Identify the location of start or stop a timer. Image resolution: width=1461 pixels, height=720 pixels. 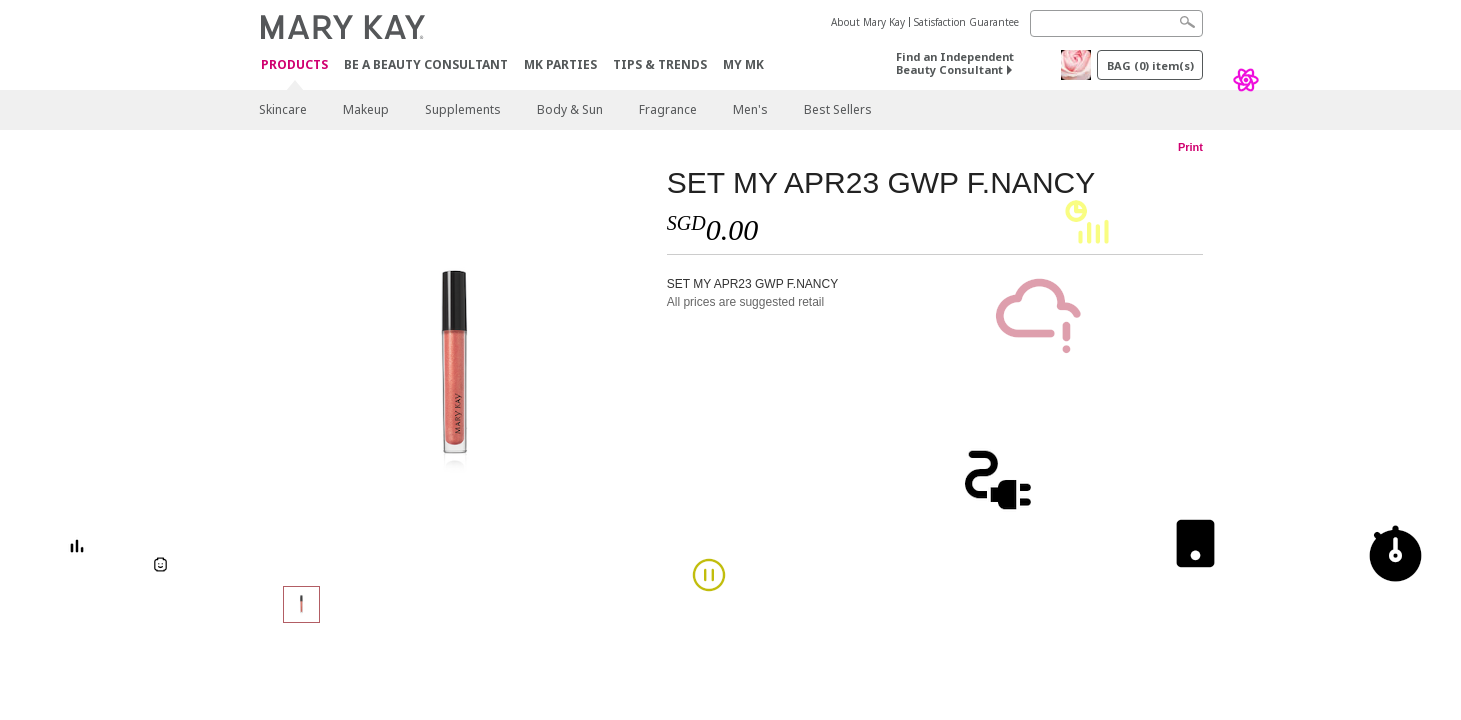
(1395, 553).